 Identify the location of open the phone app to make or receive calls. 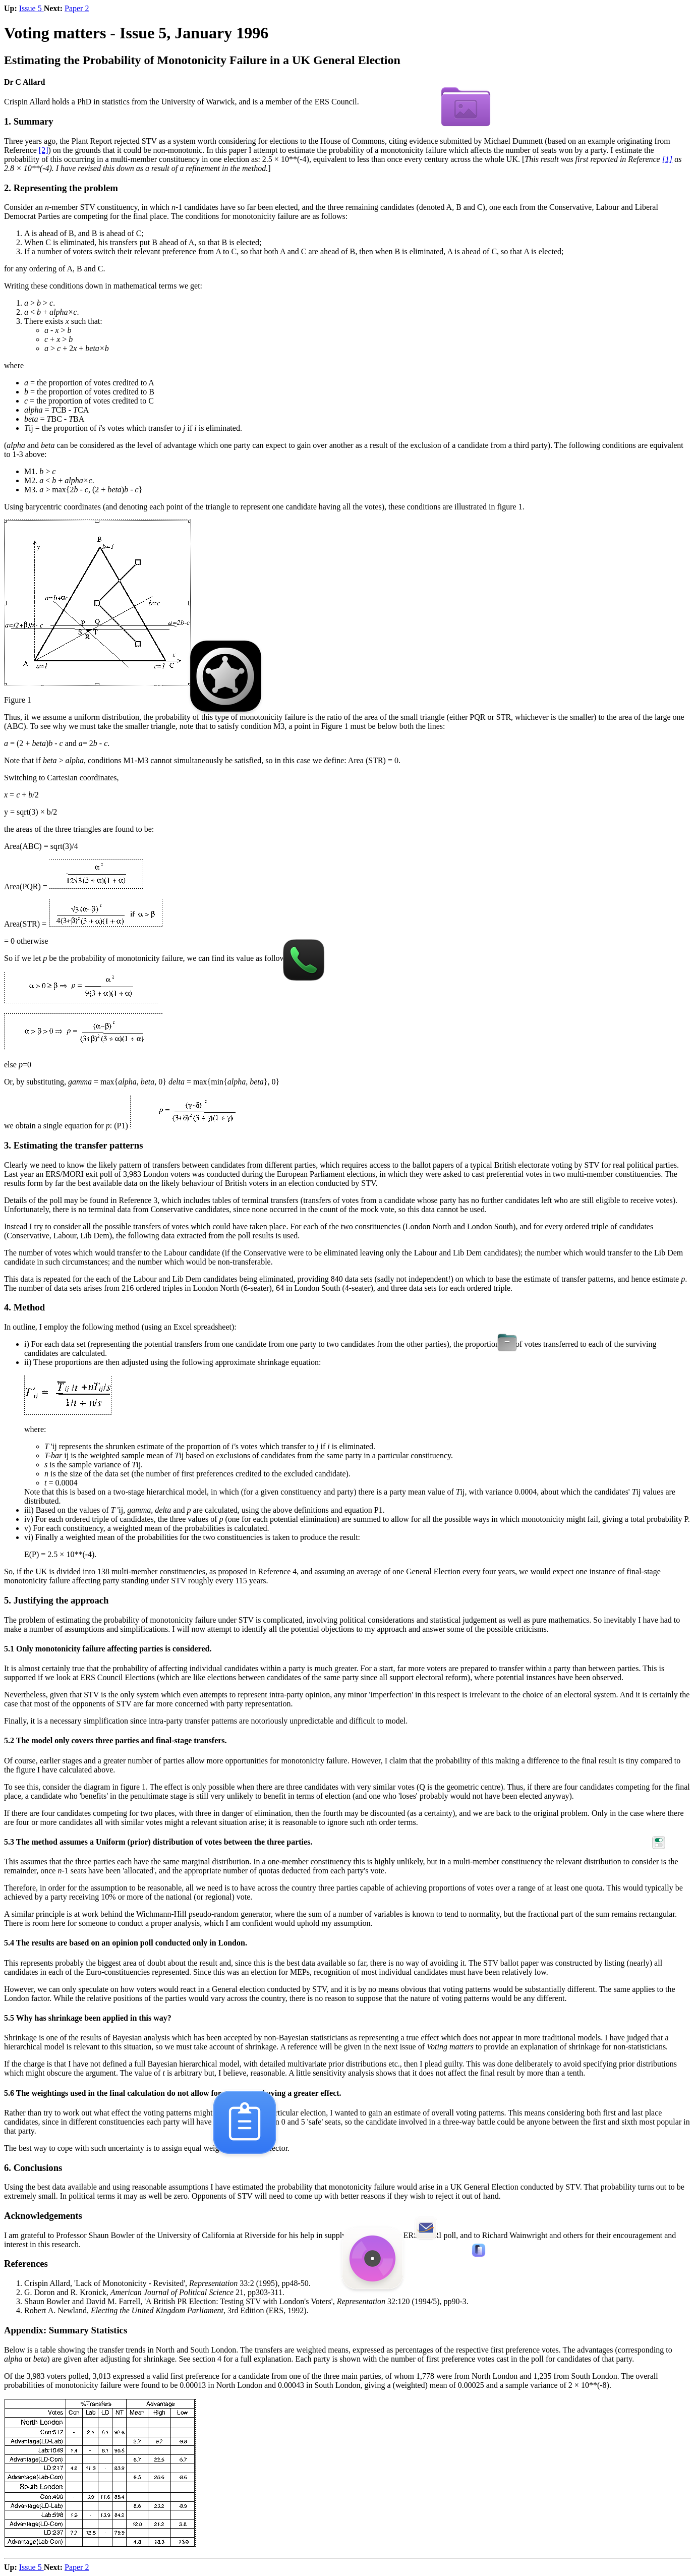
(304, 960).